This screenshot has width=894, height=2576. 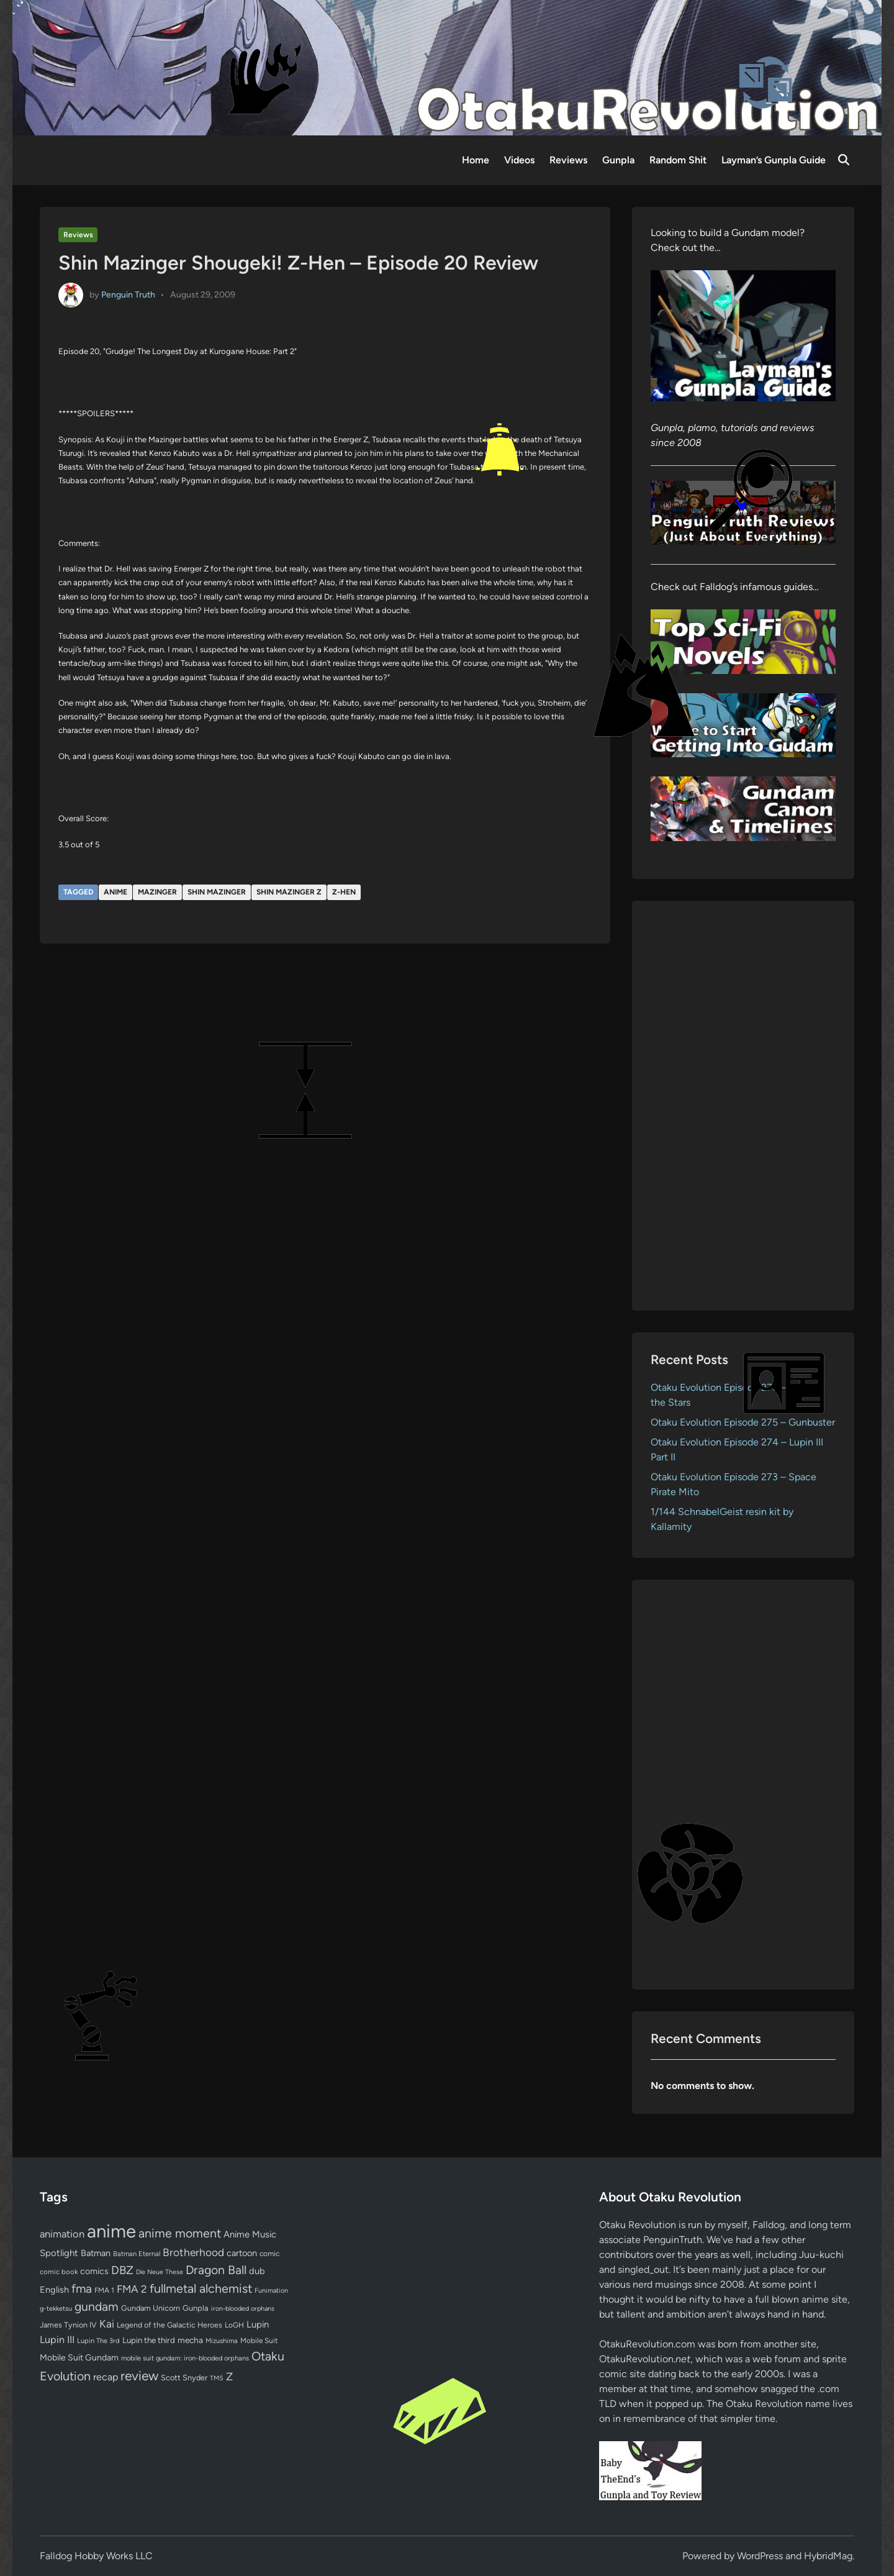 What do you see at coordinates (97, 2013) in the screenshot?
I see `access robotic or automation controls` at bounding box center [97, 2013].